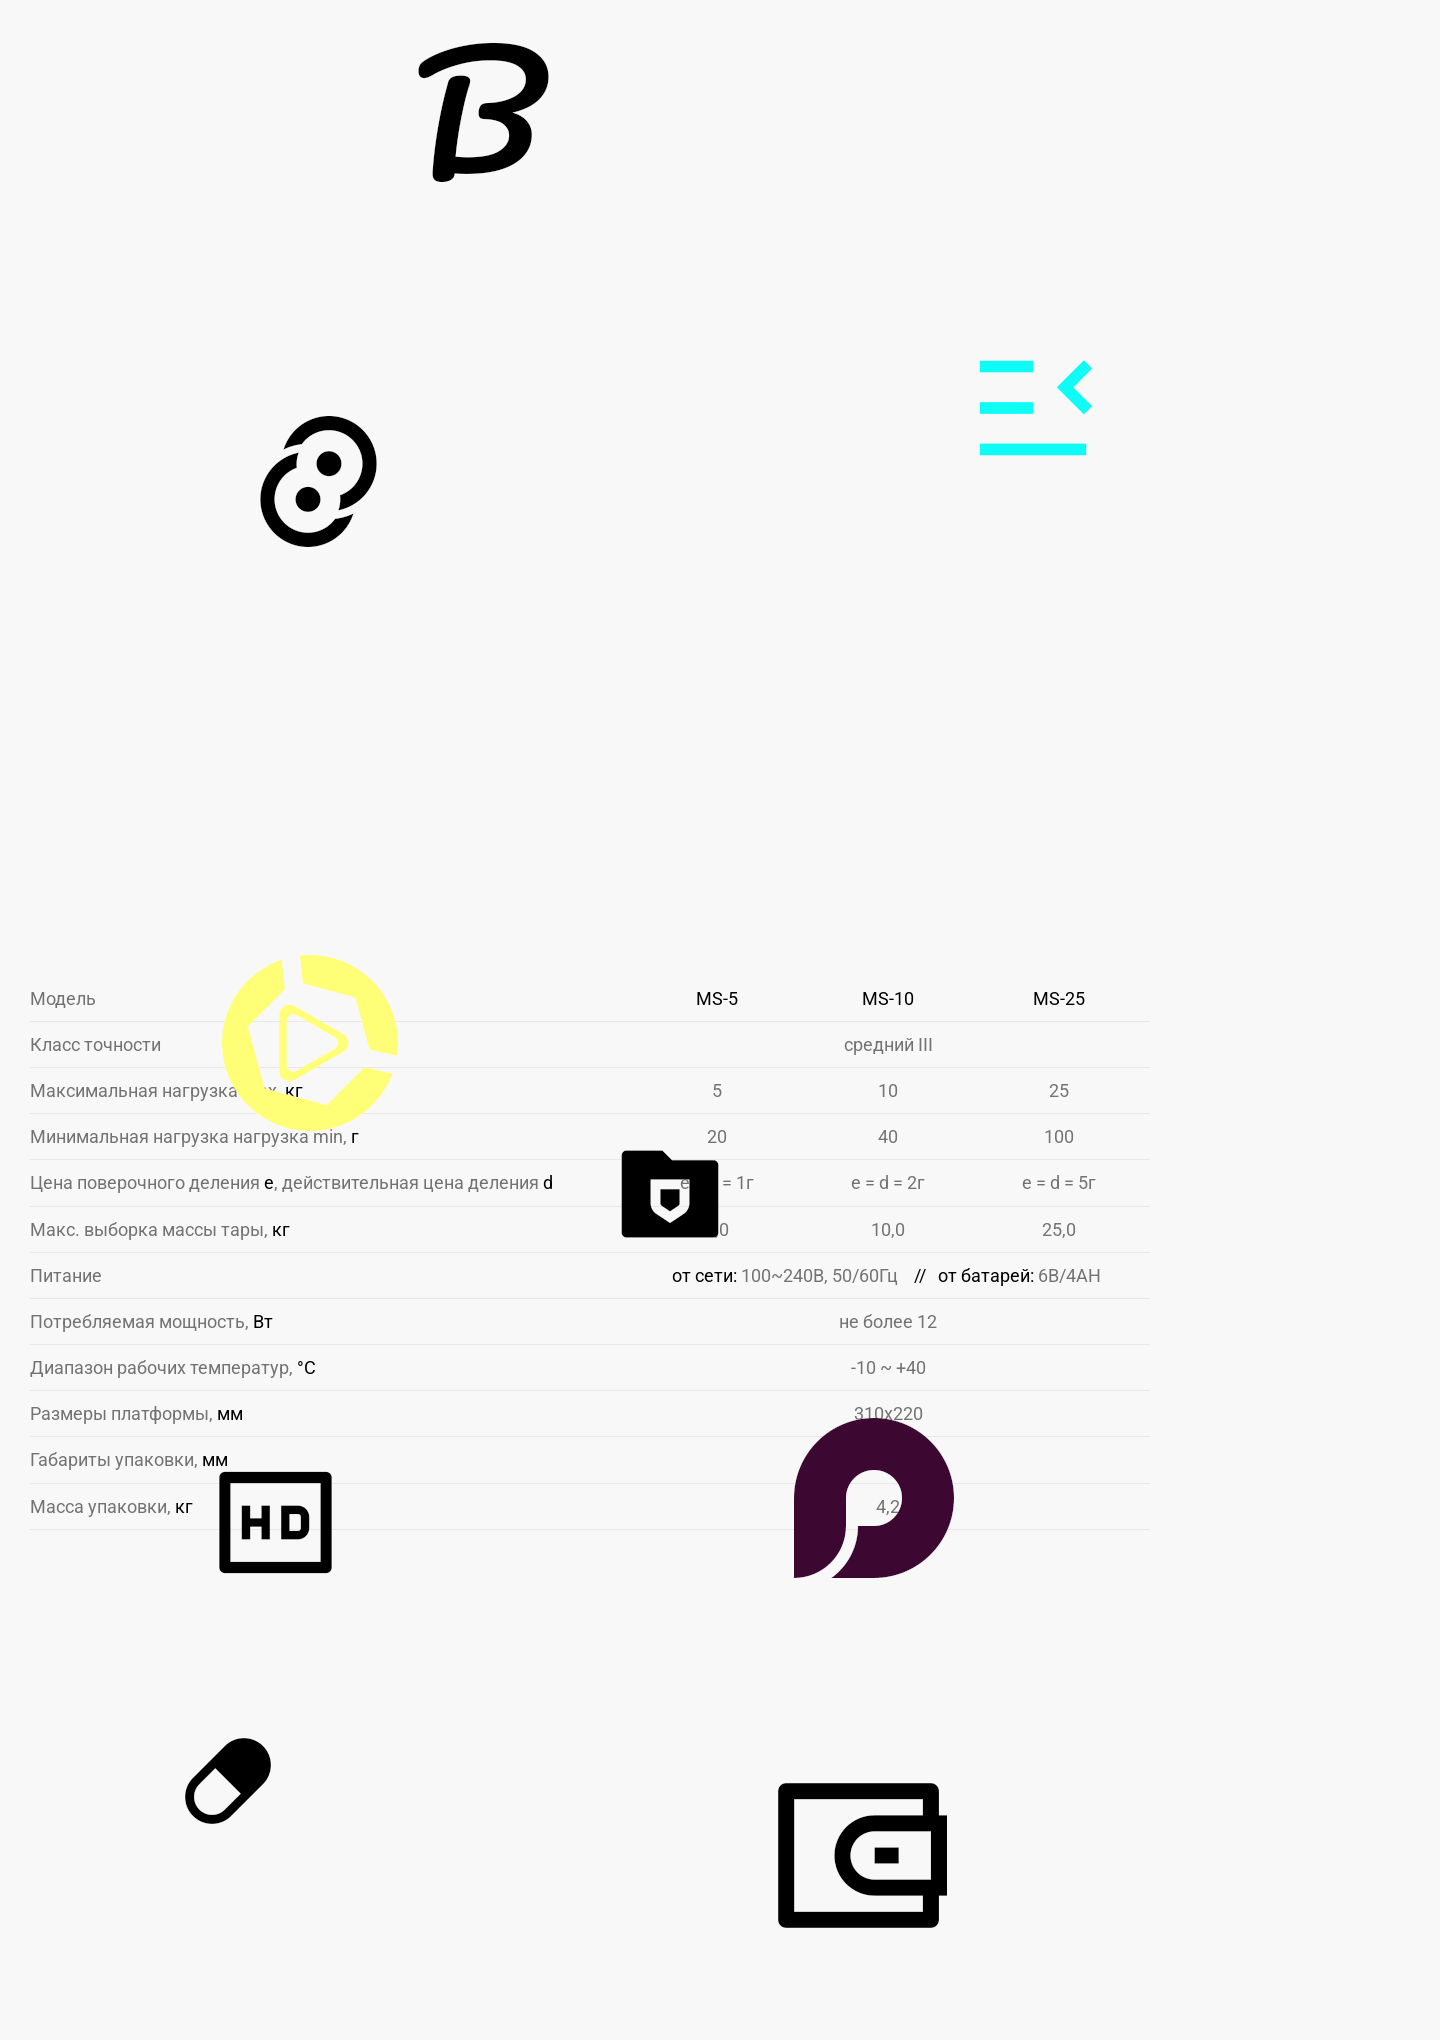 This screenshot has width=1440, height=2040. I want to click on open microsoft loop app, so click(874, 1498).